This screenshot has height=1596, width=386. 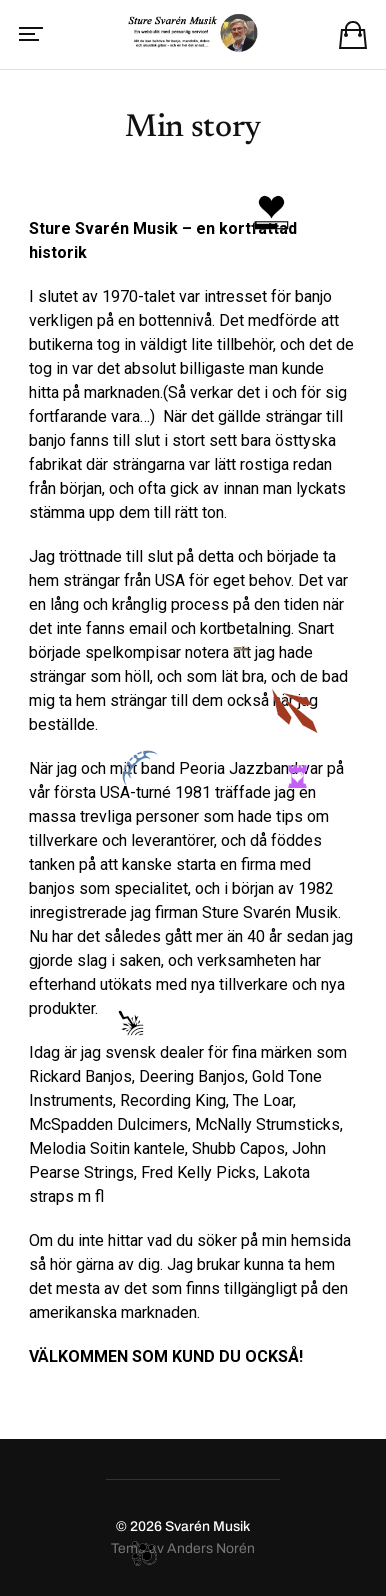 What do you see at coordinates (271, 212) in the screenshot?
I see `player health or life remaining` at bounding box center [271, 212].